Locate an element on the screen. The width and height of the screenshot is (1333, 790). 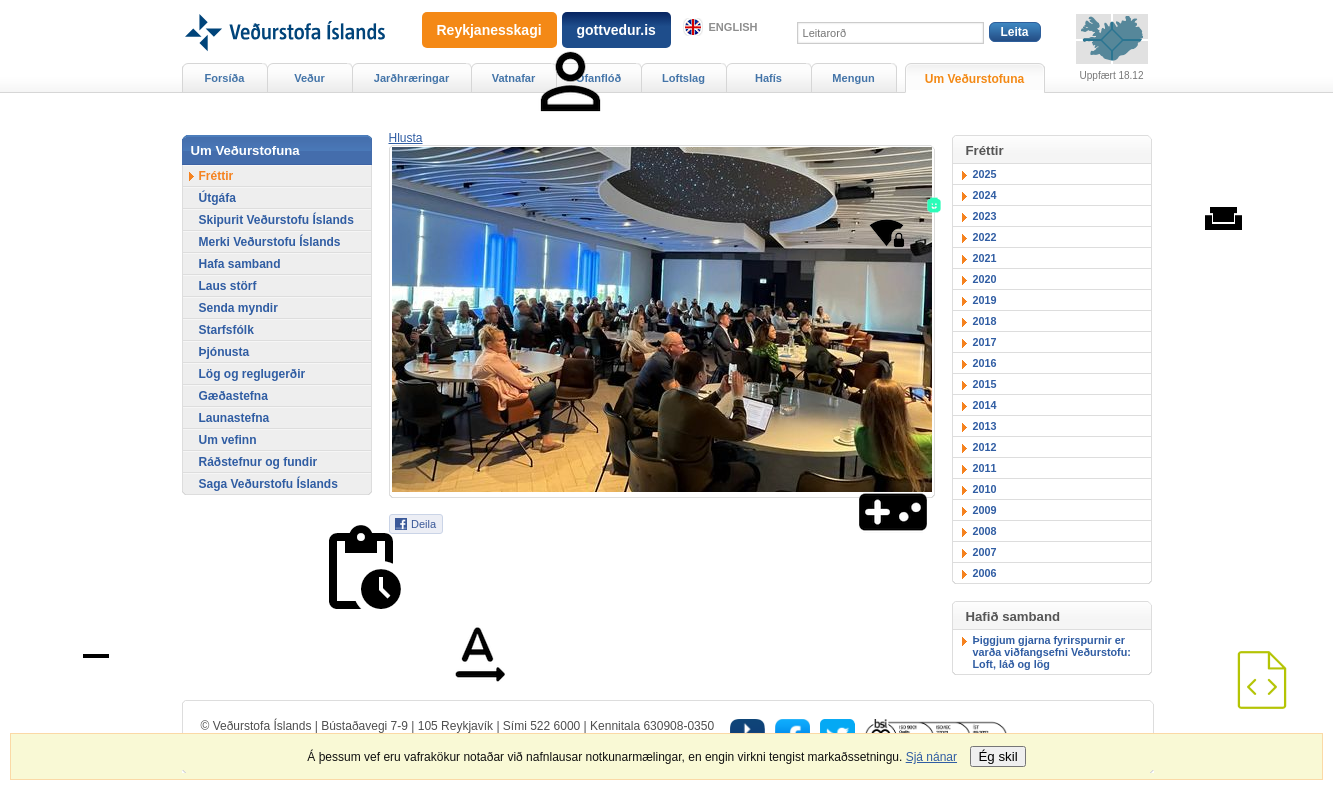
access games or gaming features is located at coordinates (893, 512).